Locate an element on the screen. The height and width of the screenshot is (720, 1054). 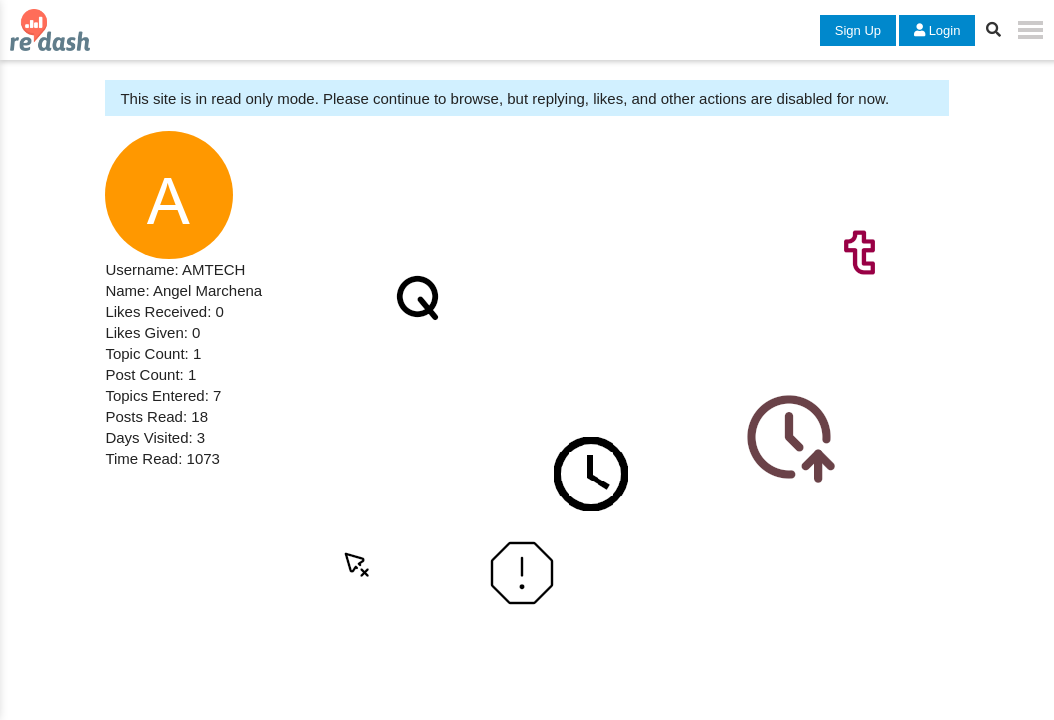
open tumblr app is located at coordinates (859, 252).